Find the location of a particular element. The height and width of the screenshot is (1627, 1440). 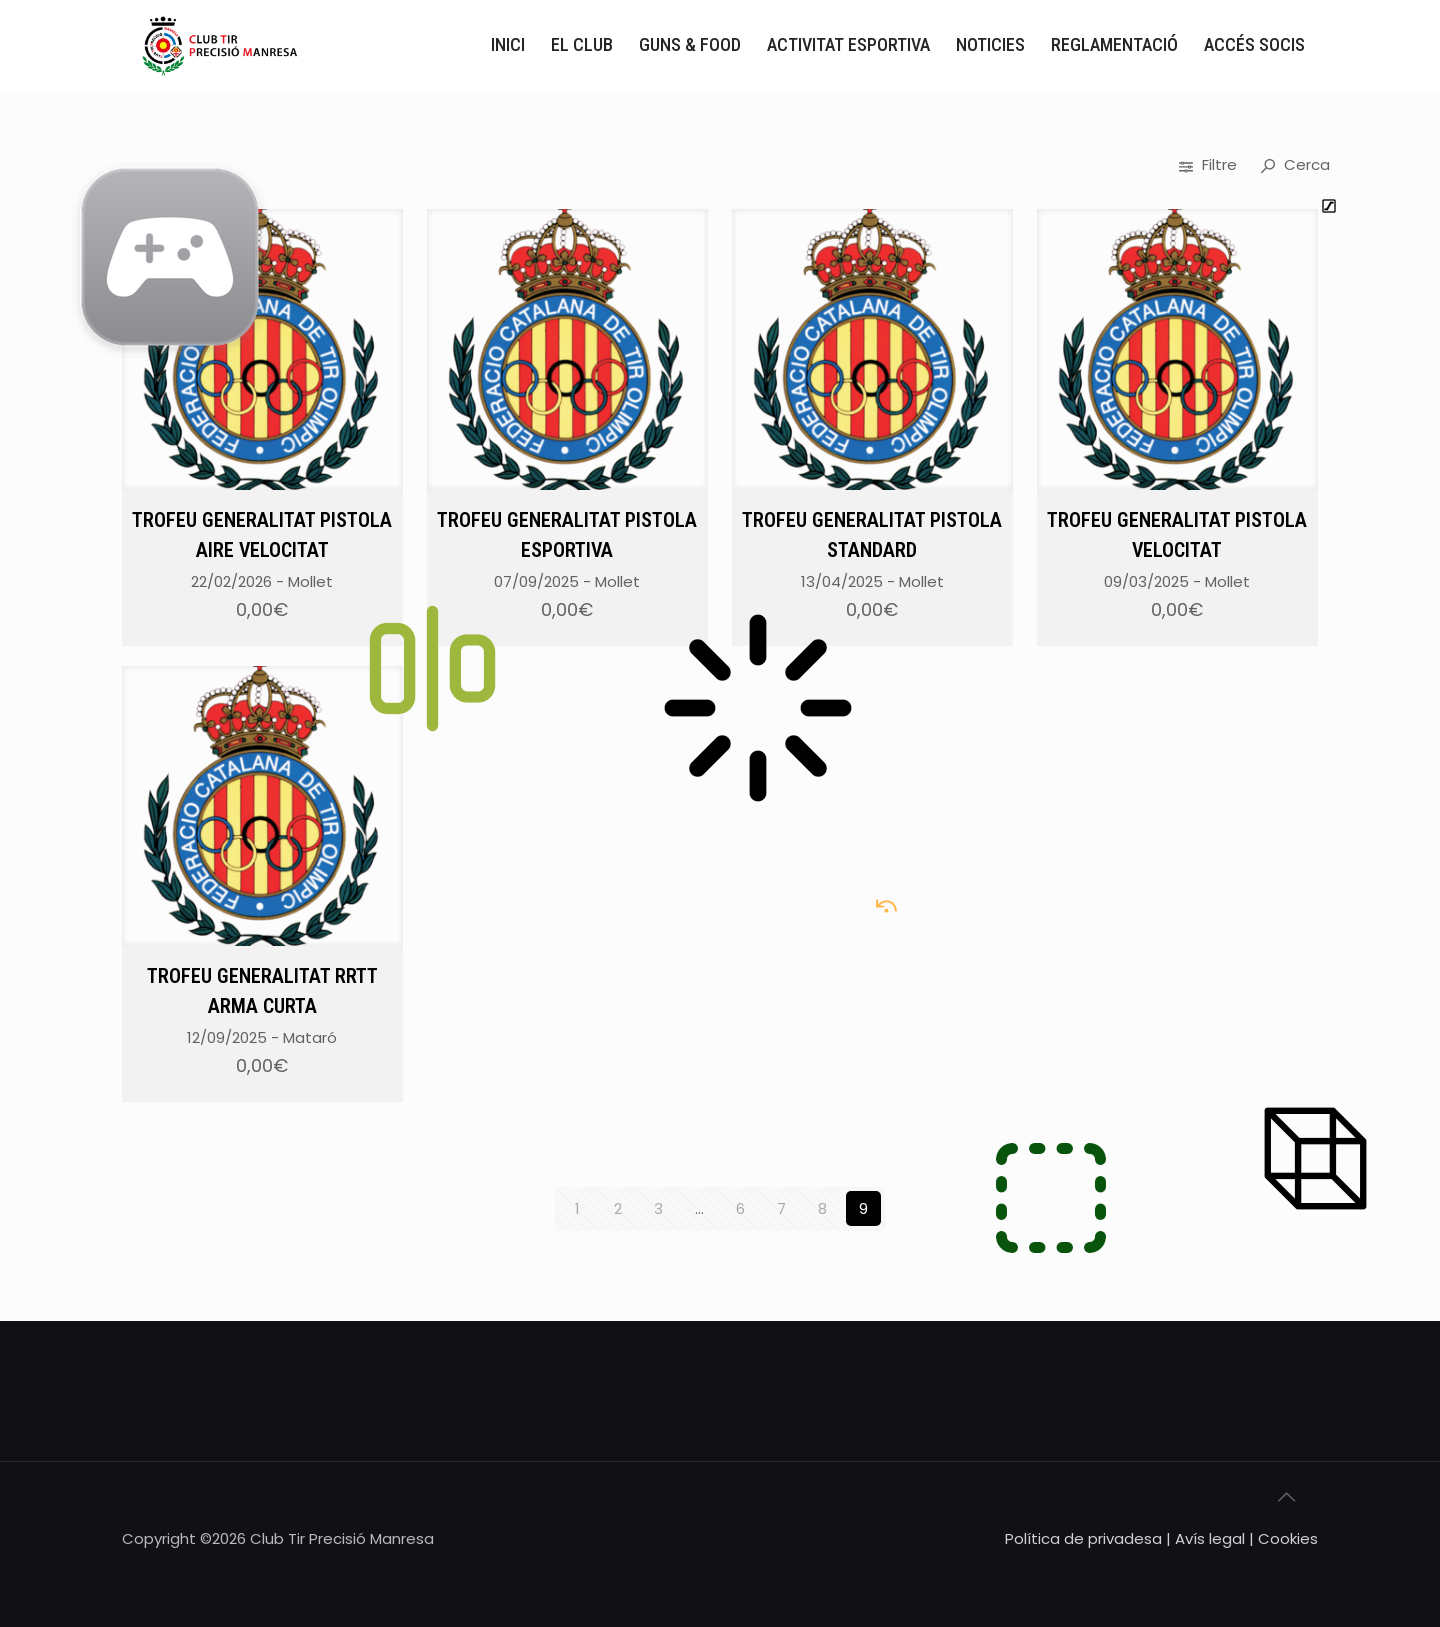

select or define a region is located at coordinates (1051, 1198).